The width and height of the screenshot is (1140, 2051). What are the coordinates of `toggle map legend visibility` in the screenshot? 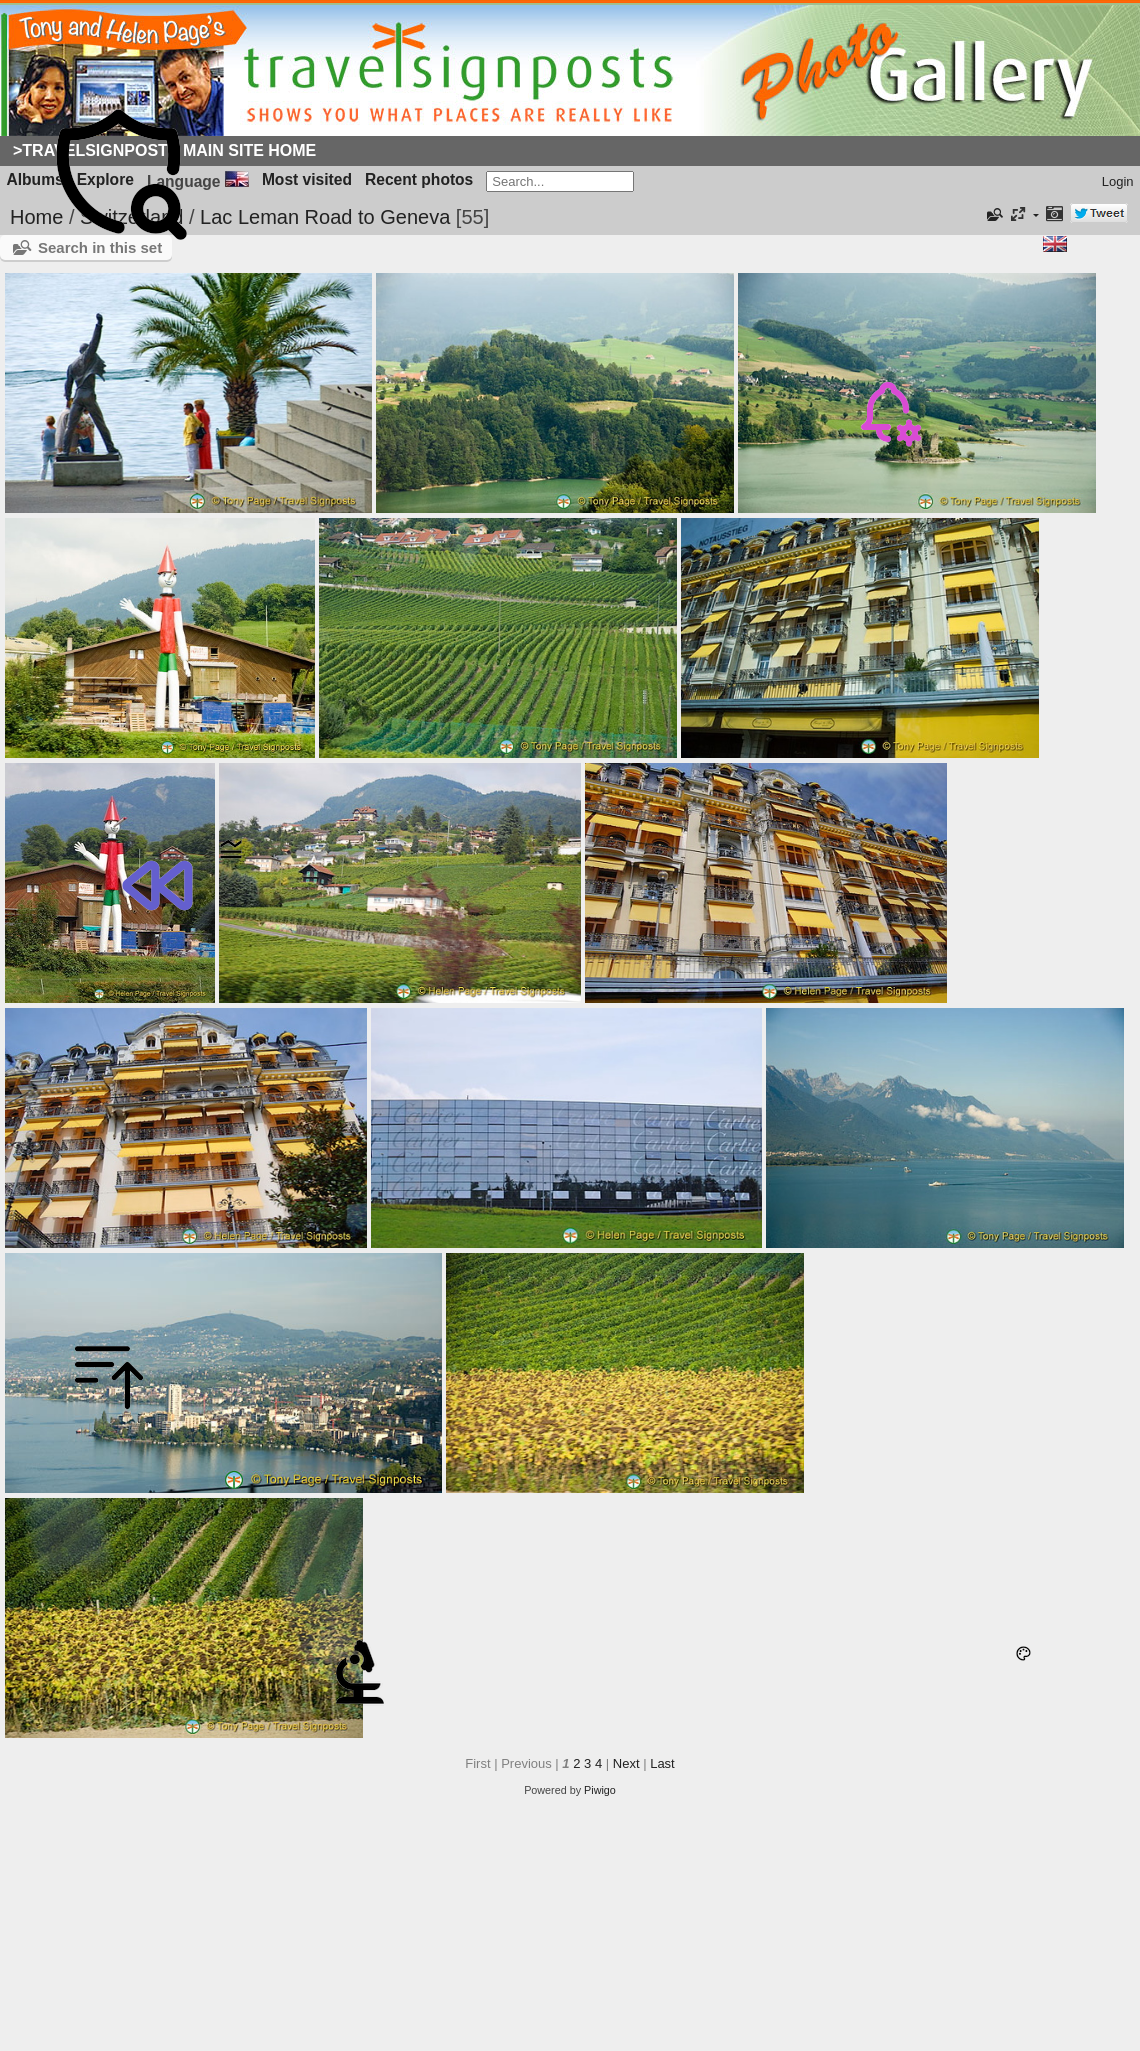 It's located at (231, 849).